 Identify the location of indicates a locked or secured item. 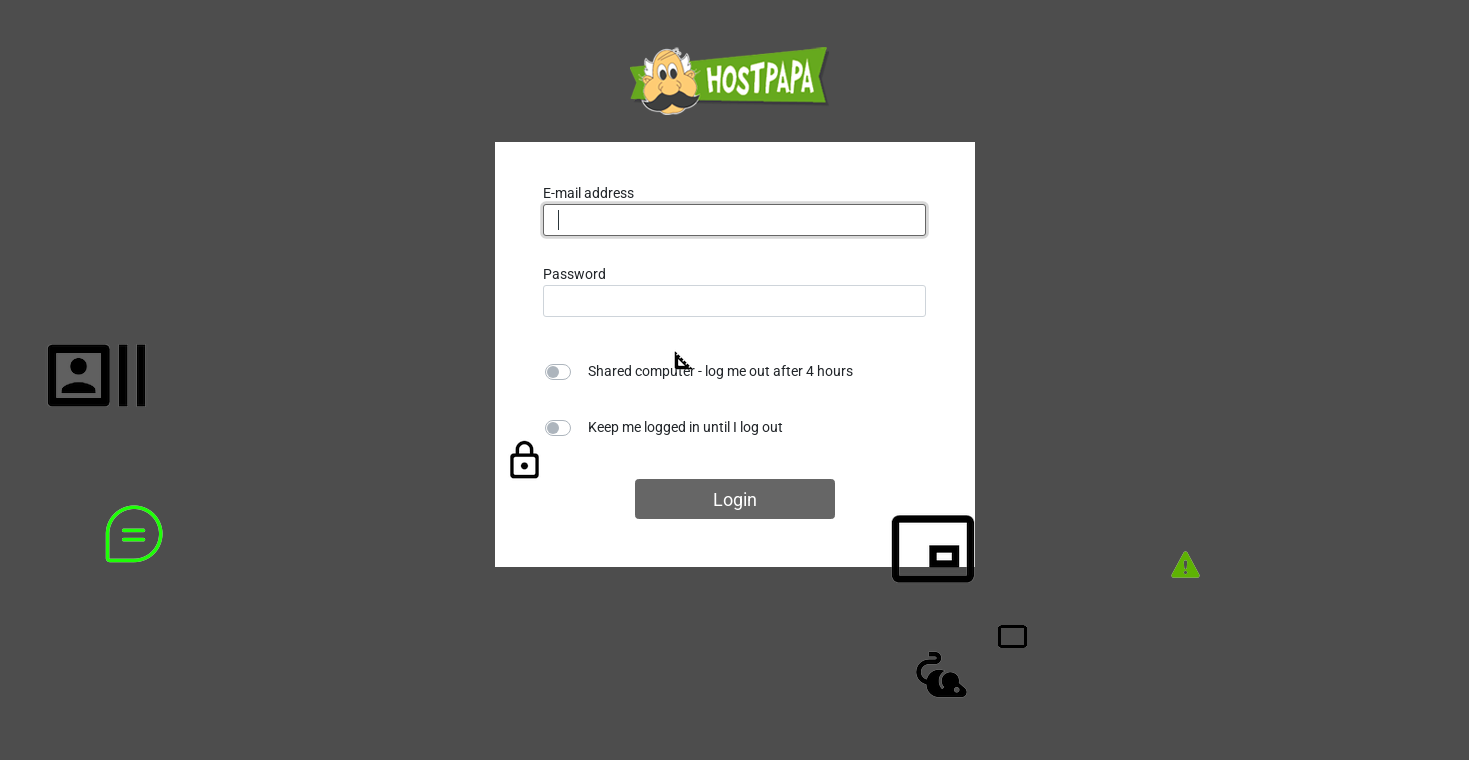
(524, 460).